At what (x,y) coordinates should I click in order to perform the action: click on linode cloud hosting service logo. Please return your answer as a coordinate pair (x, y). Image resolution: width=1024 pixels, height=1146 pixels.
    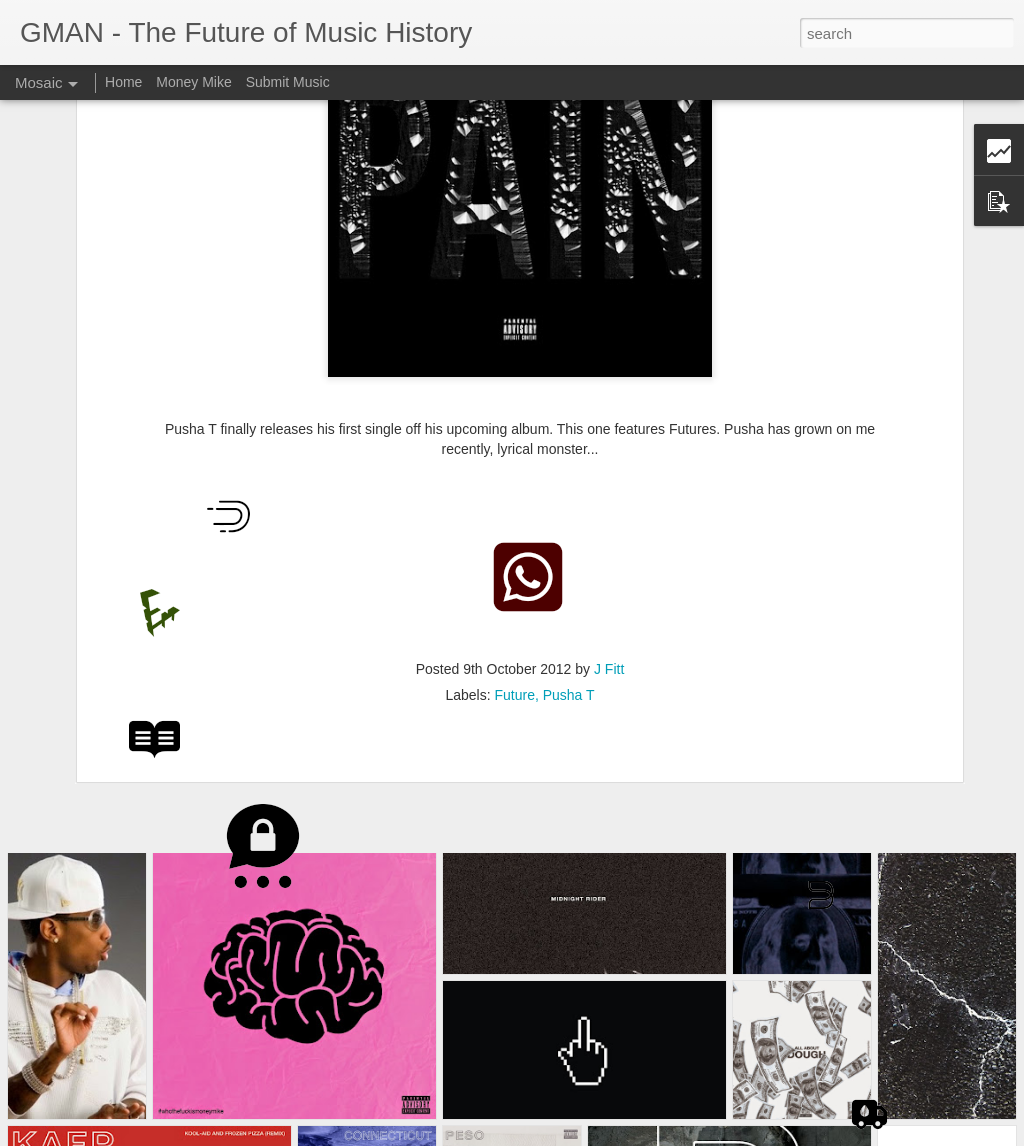
    Looking at the image, I should click on (160, 613).